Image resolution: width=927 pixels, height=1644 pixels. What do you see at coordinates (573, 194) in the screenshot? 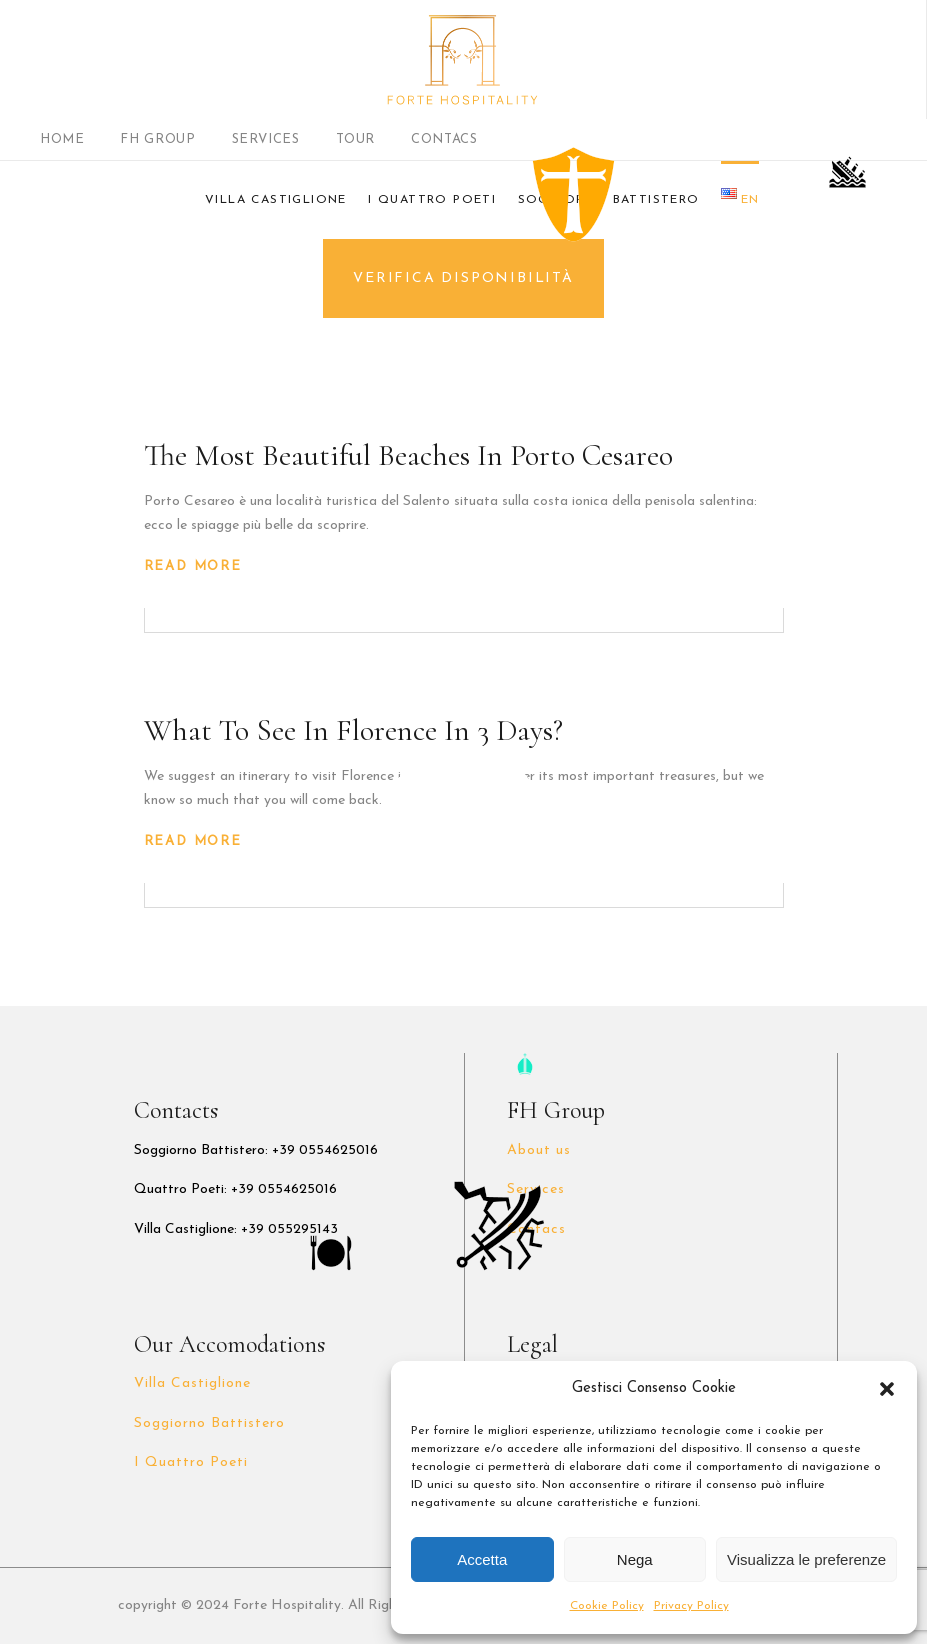
I see `select knight or crusader class` at bounding box center [573, 194].